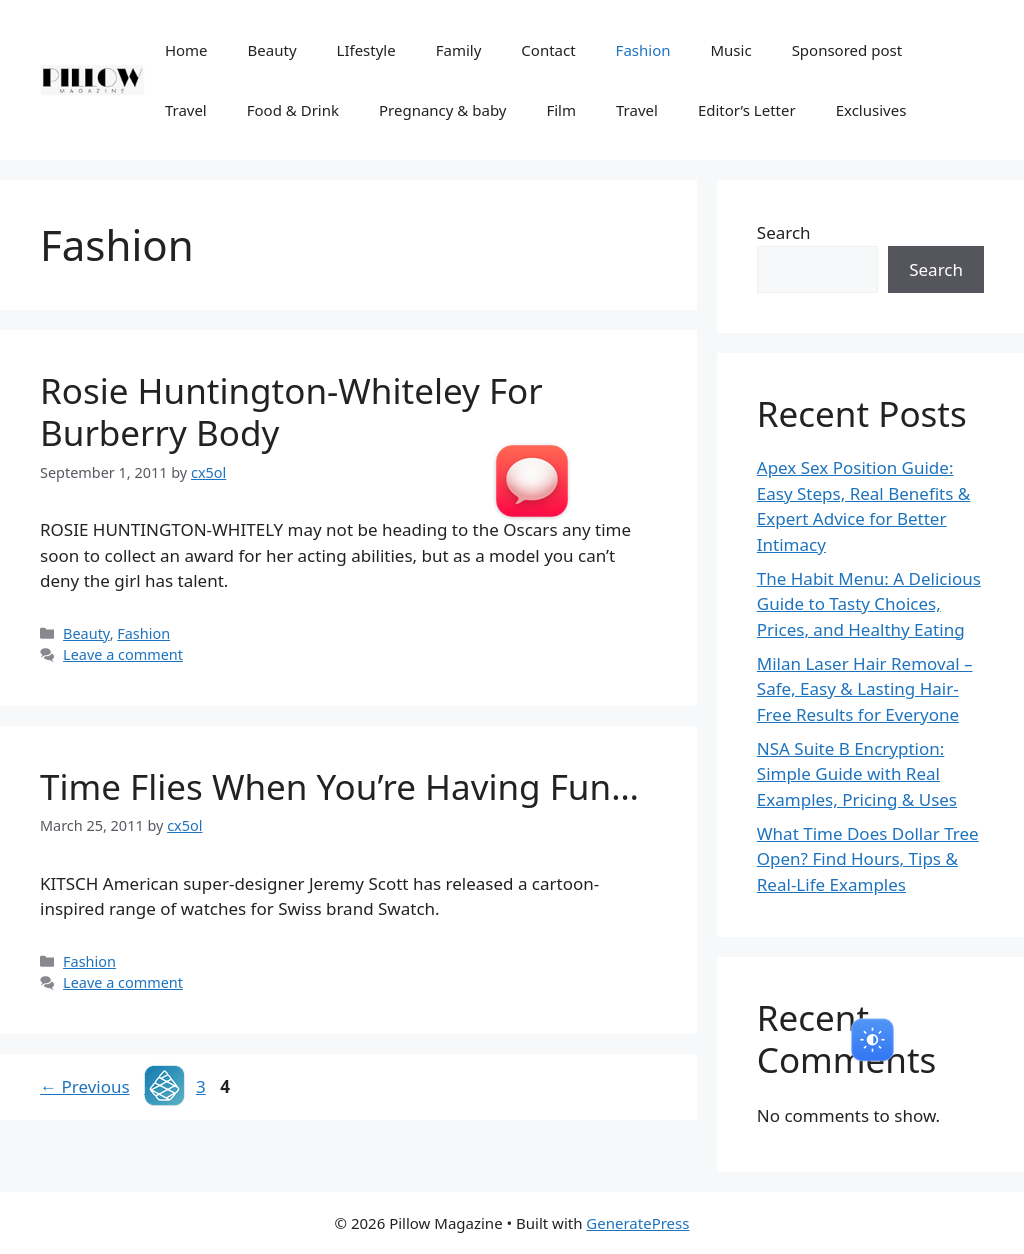 The height and width of the screenshot is (1254, 1024). I want to click on open empathy messaging app, so click(532, 481).